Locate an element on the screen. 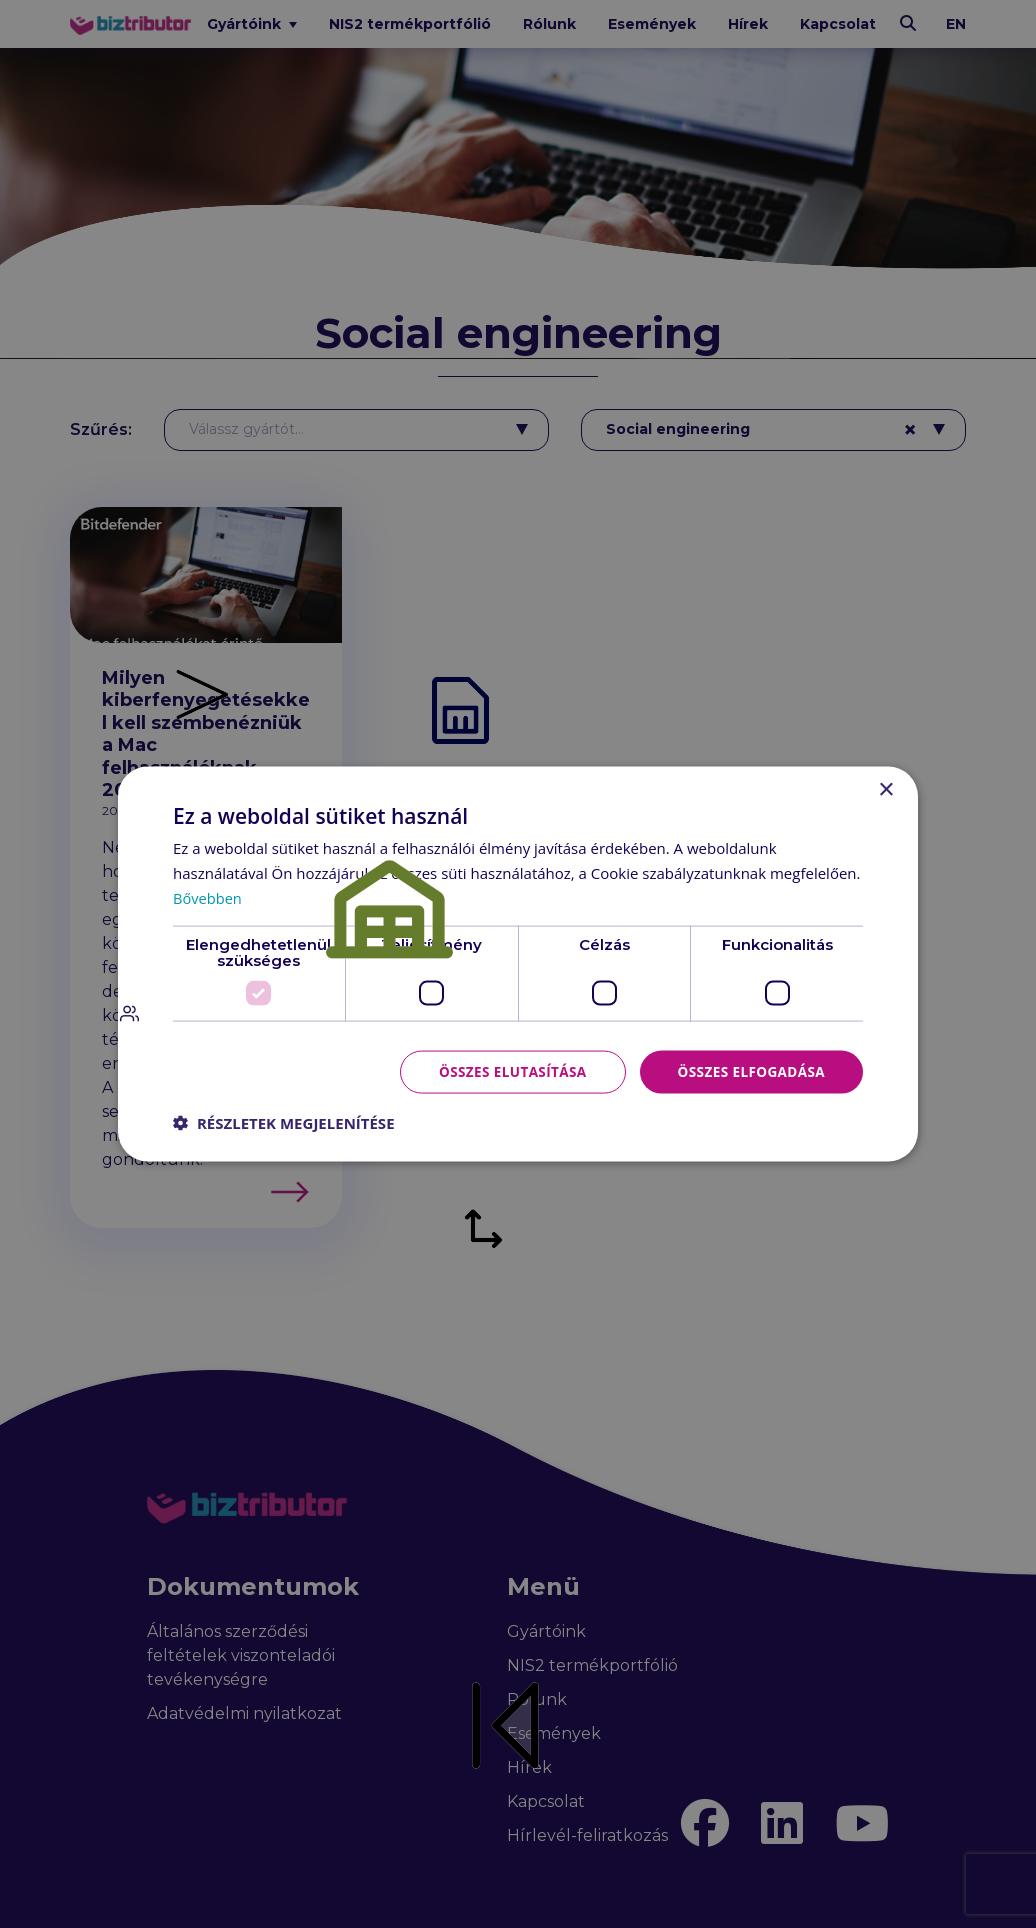 The image size is (1036, 1928). access garage or parking settings is located at coordinates (389, 915).